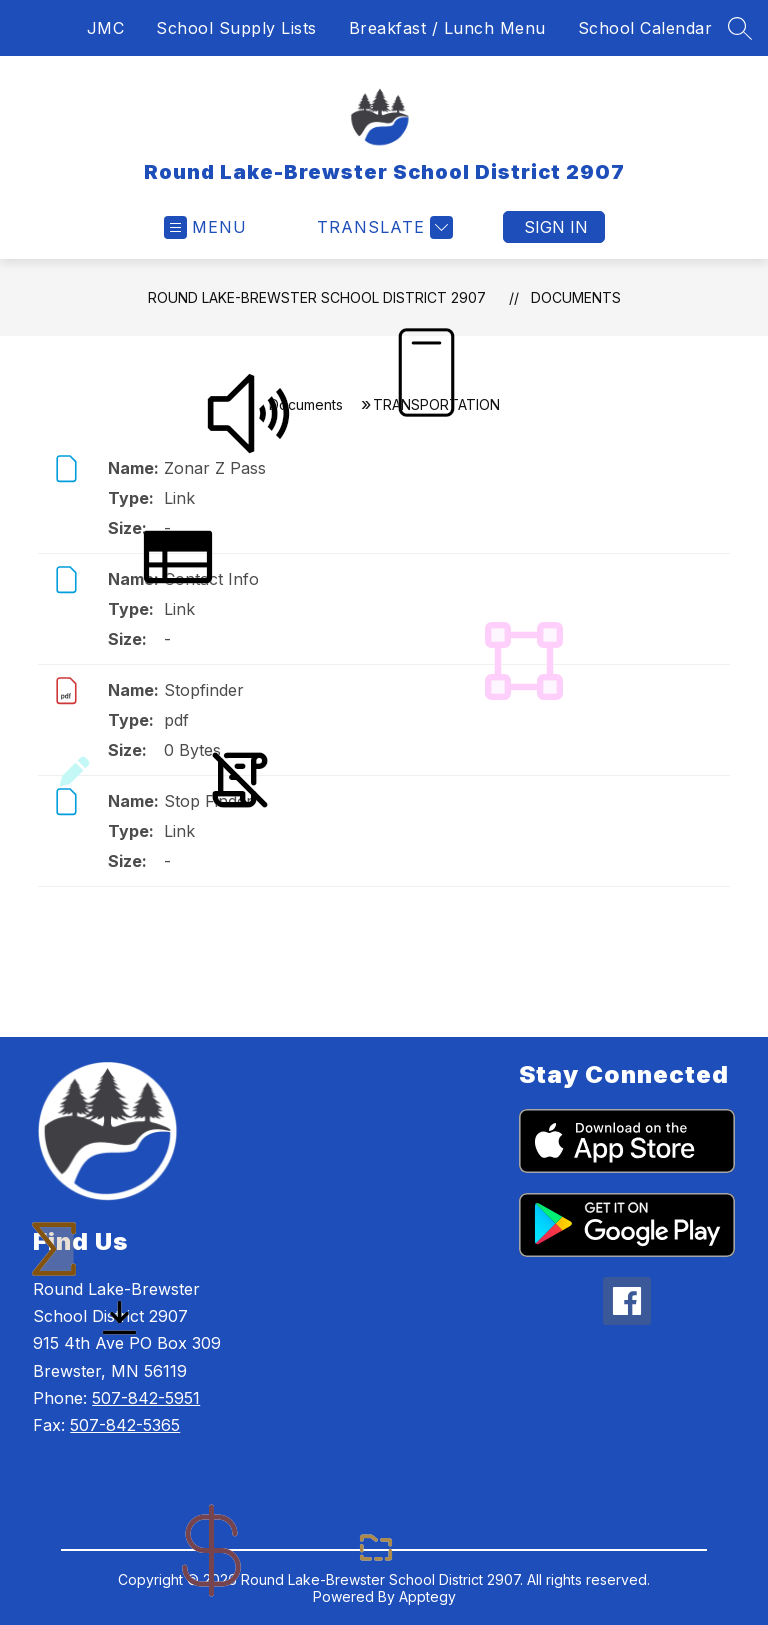  Describe the element at coordinates (524, 661) in the screenshot. I see `adjust selection boundaries` at that location.